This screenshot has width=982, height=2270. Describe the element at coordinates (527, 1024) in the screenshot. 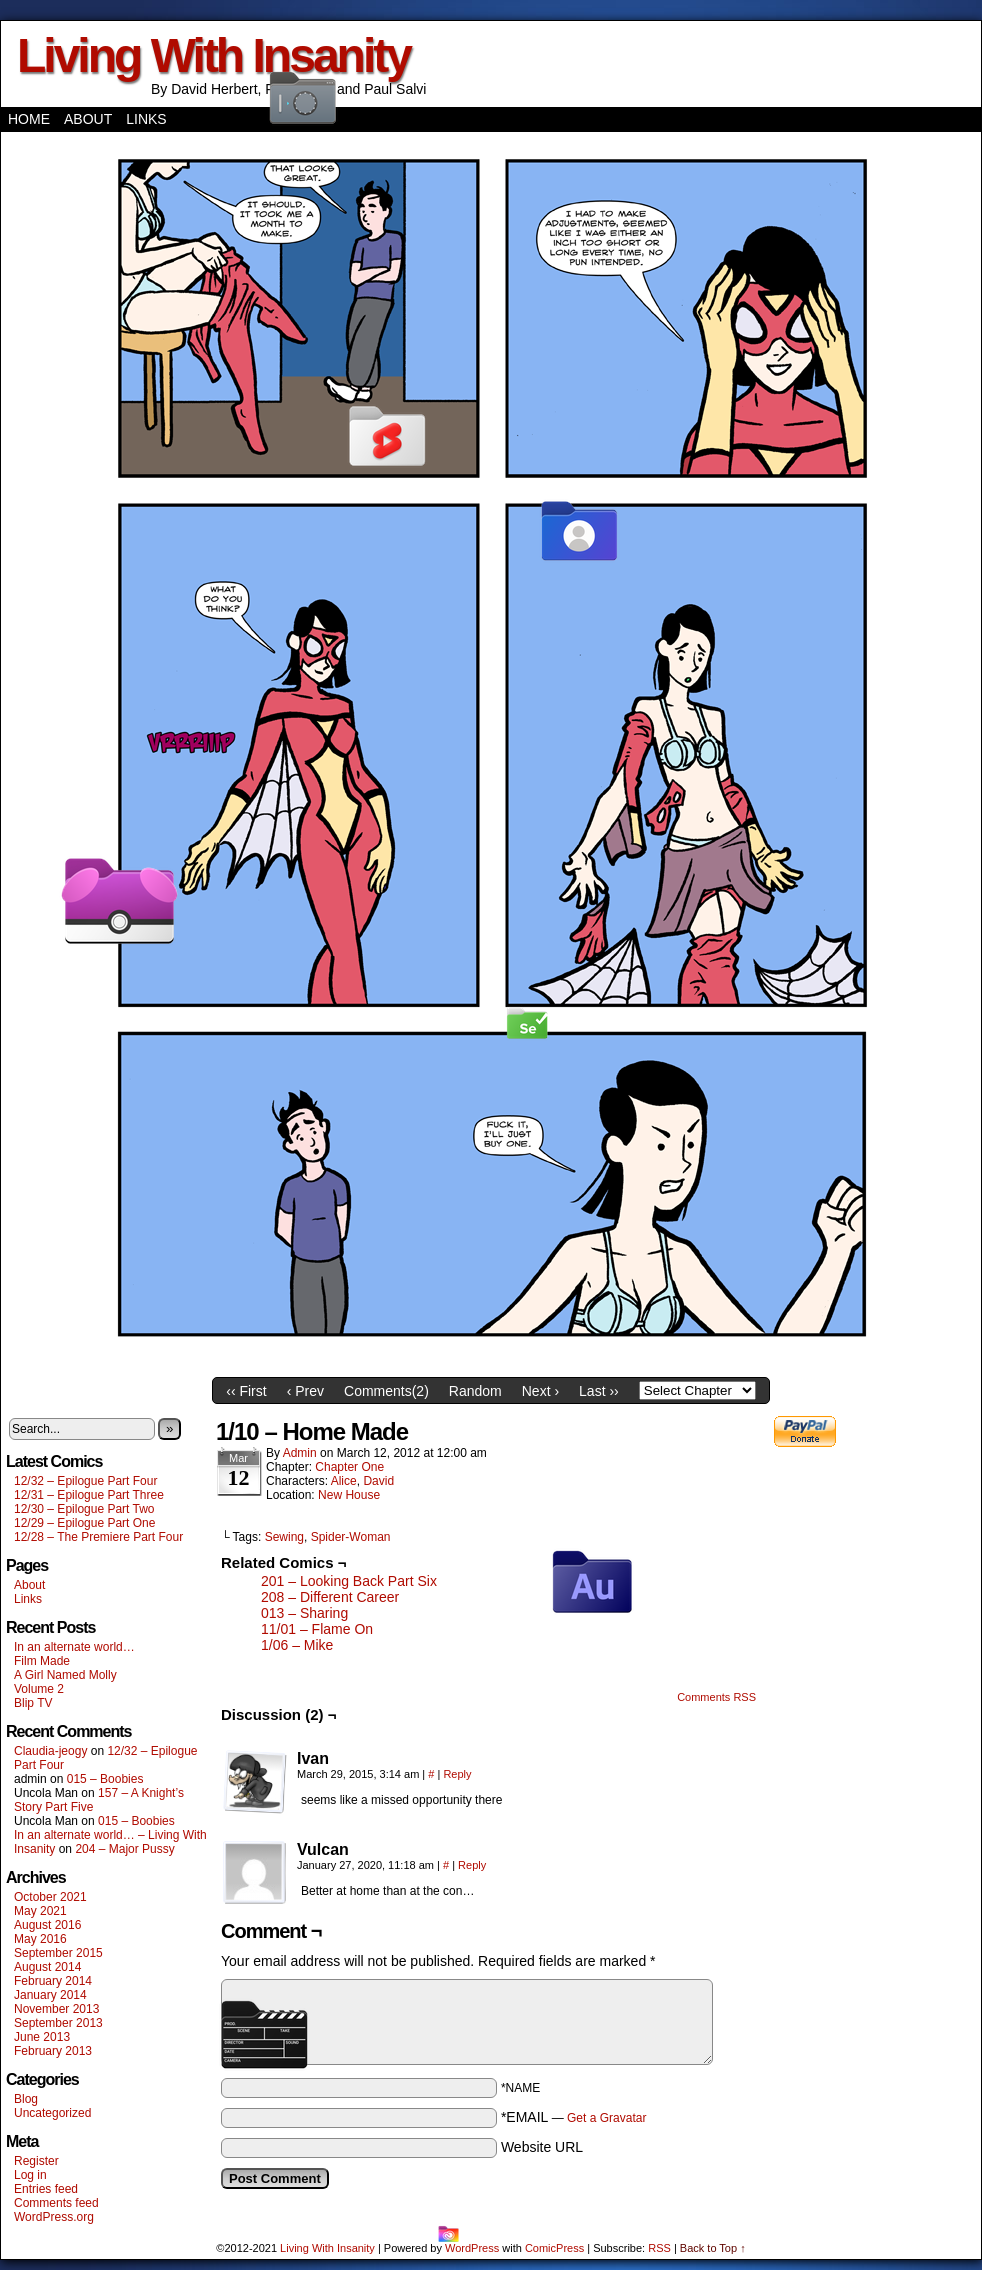

I see `folder containing selenium test automation files` at that location.